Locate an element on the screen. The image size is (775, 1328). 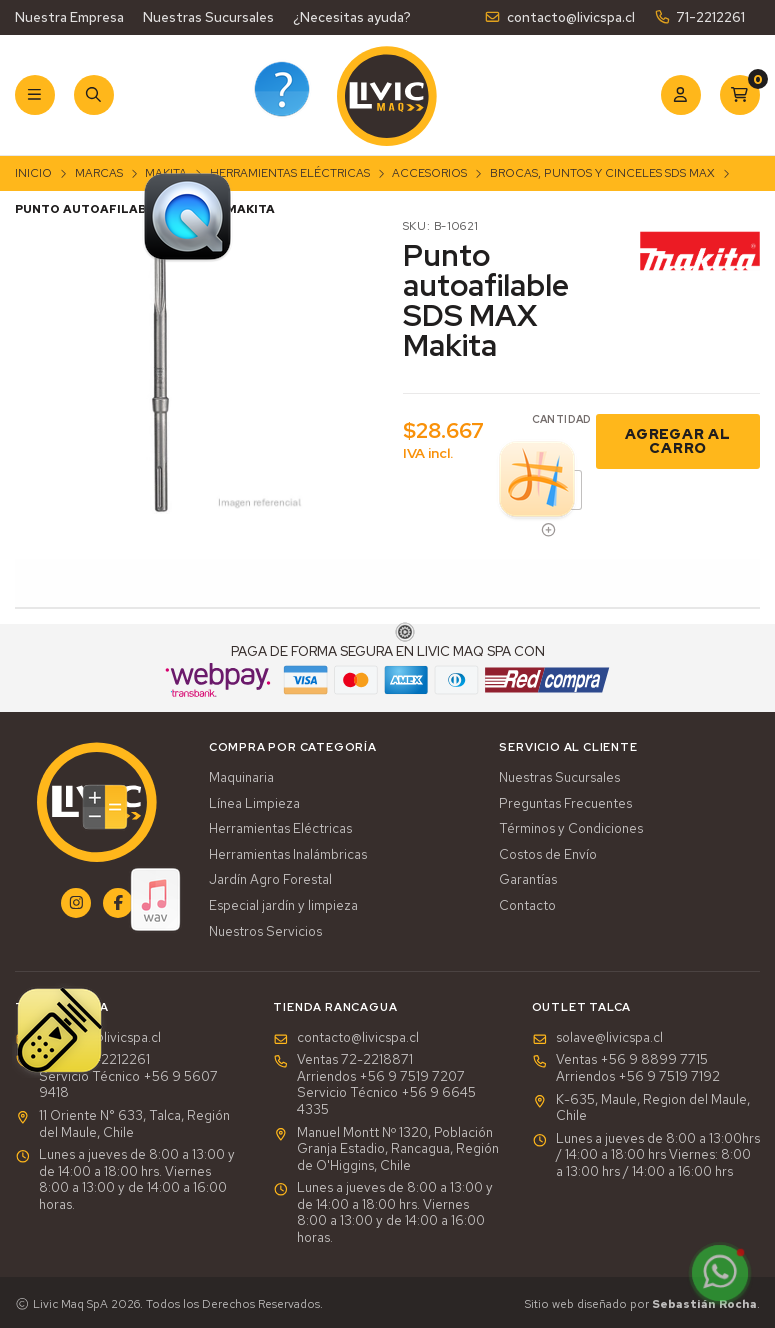
open system settings is located at coordinates (405, 632).